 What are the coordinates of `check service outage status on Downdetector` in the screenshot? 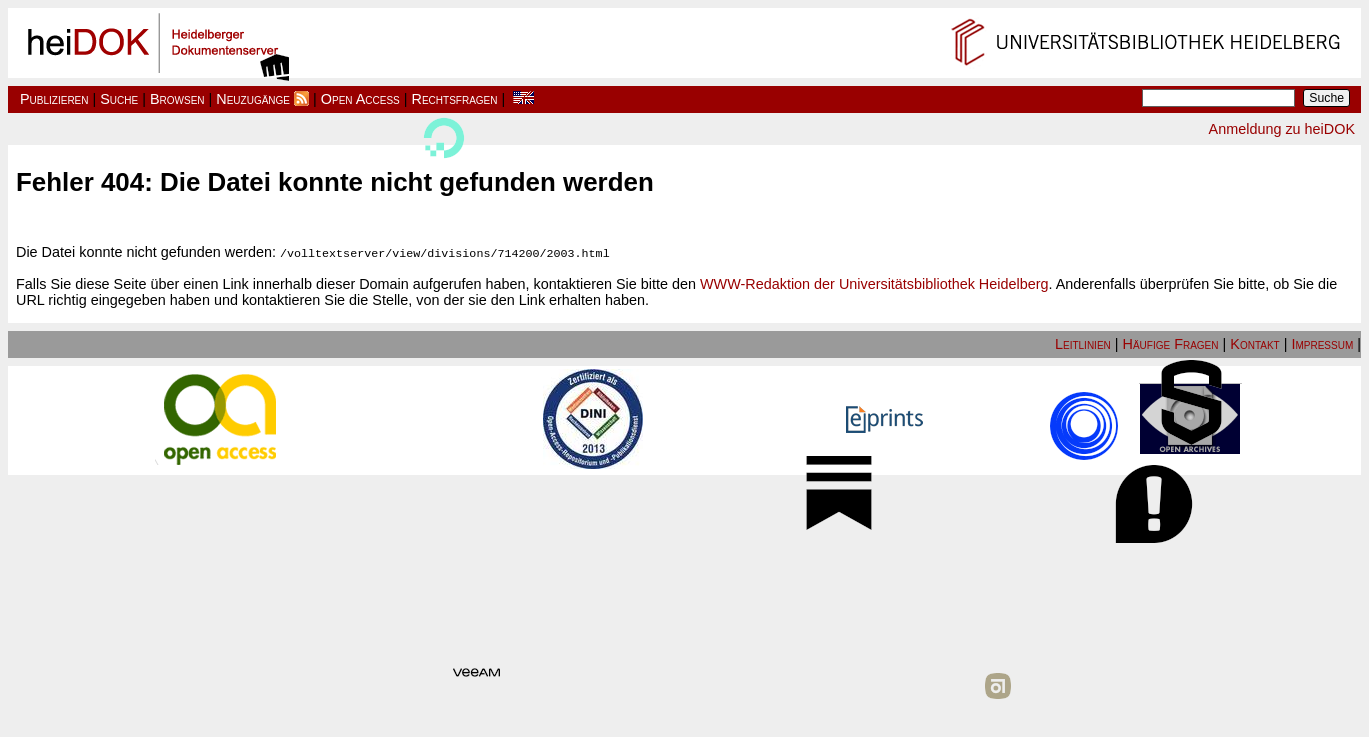 It's located at (1154, 504).